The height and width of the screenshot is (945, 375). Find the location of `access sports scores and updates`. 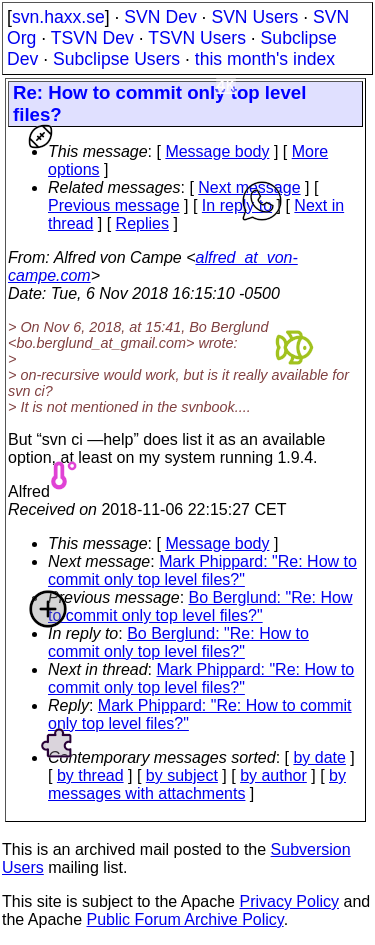

access sports scores and updates is located at coordinates (40, 136).